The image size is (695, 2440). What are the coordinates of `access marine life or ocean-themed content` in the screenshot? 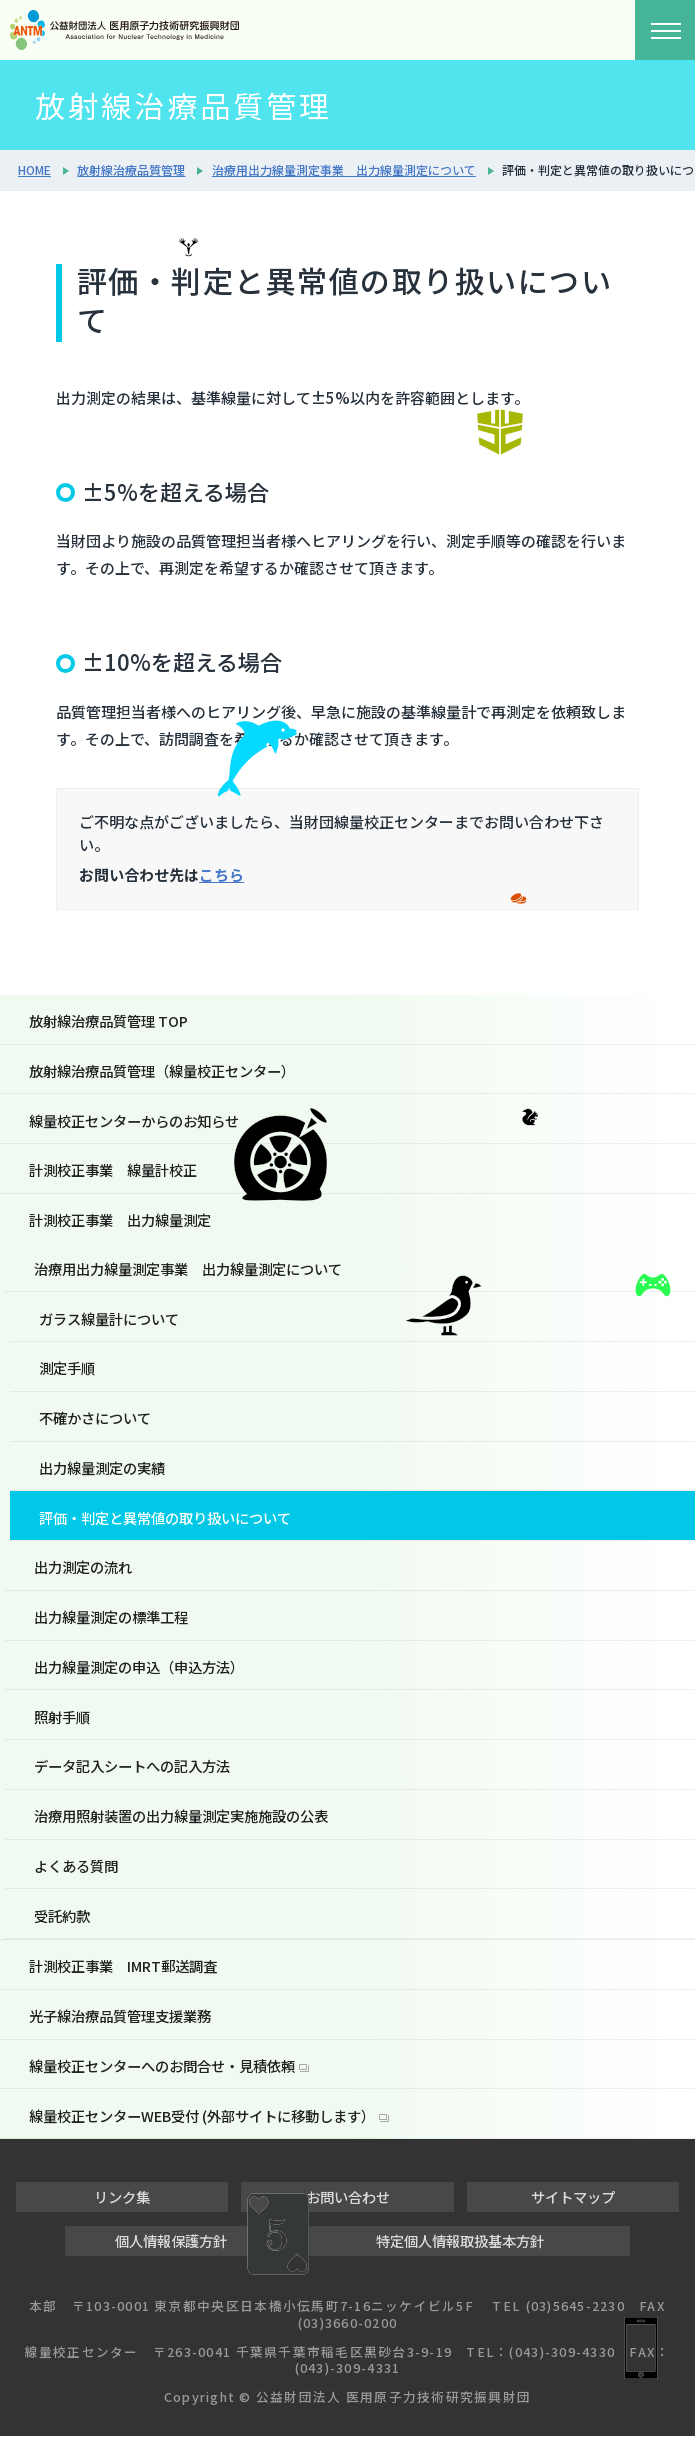 It's located at (257, 758).